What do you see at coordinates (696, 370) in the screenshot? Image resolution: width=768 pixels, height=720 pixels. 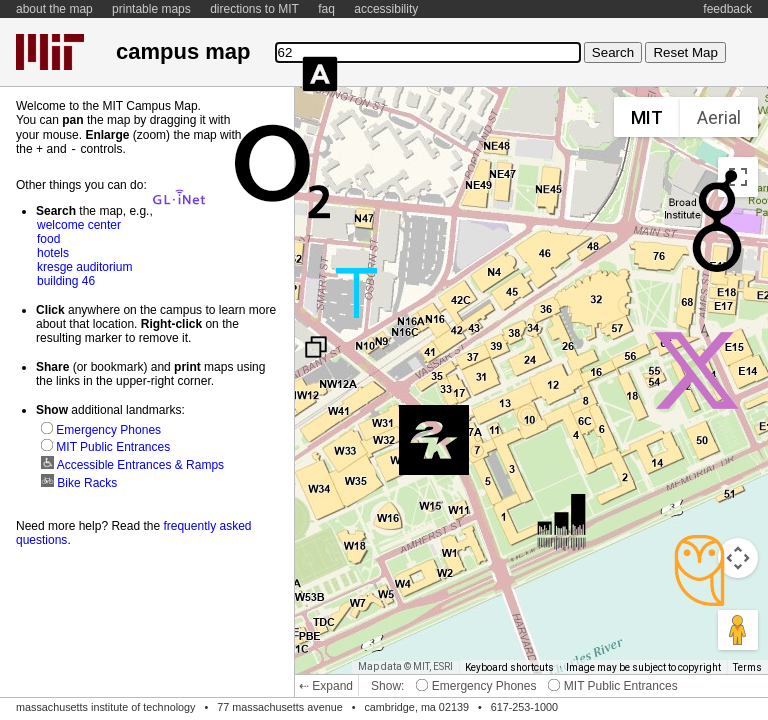 I see `open the X (formerly Twitter) app` at bounding box center [696, 370].